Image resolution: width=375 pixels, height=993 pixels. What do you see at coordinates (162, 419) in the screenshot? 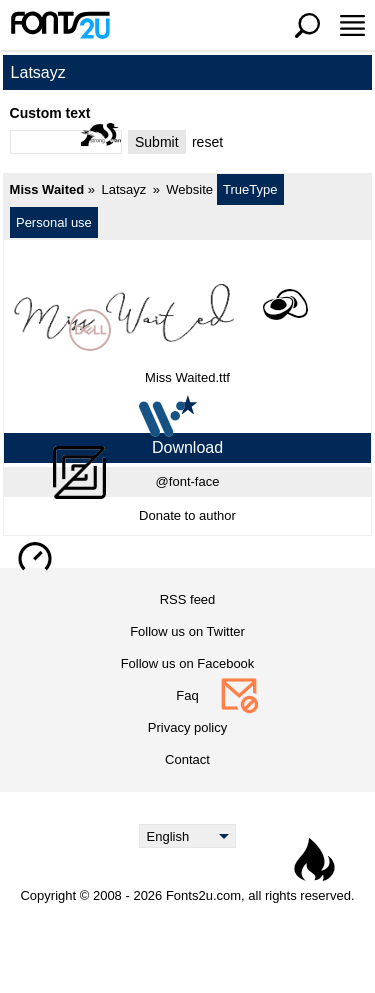
I see `open Wear OS companion app` at bounding box center [162, 419].